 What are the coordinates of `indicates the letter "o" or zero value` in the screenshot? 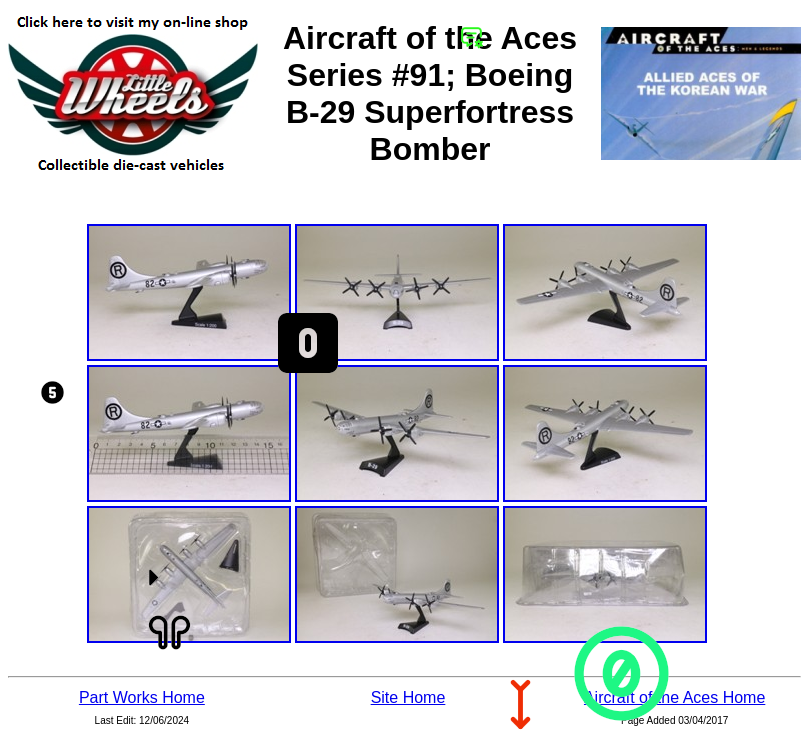 It's located at (308, 343).